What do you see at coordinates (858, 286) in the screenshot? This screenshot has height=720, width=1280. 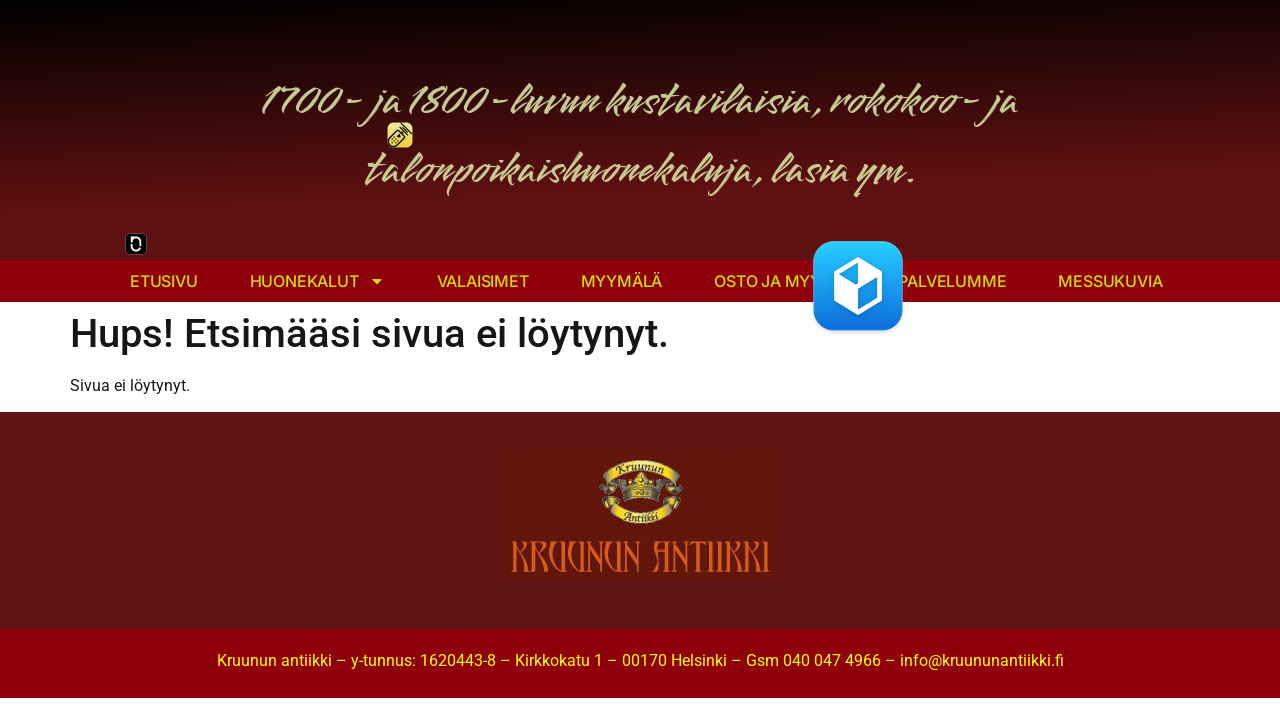 I see `open the flatpak software center` at bounding box center [858, 286].